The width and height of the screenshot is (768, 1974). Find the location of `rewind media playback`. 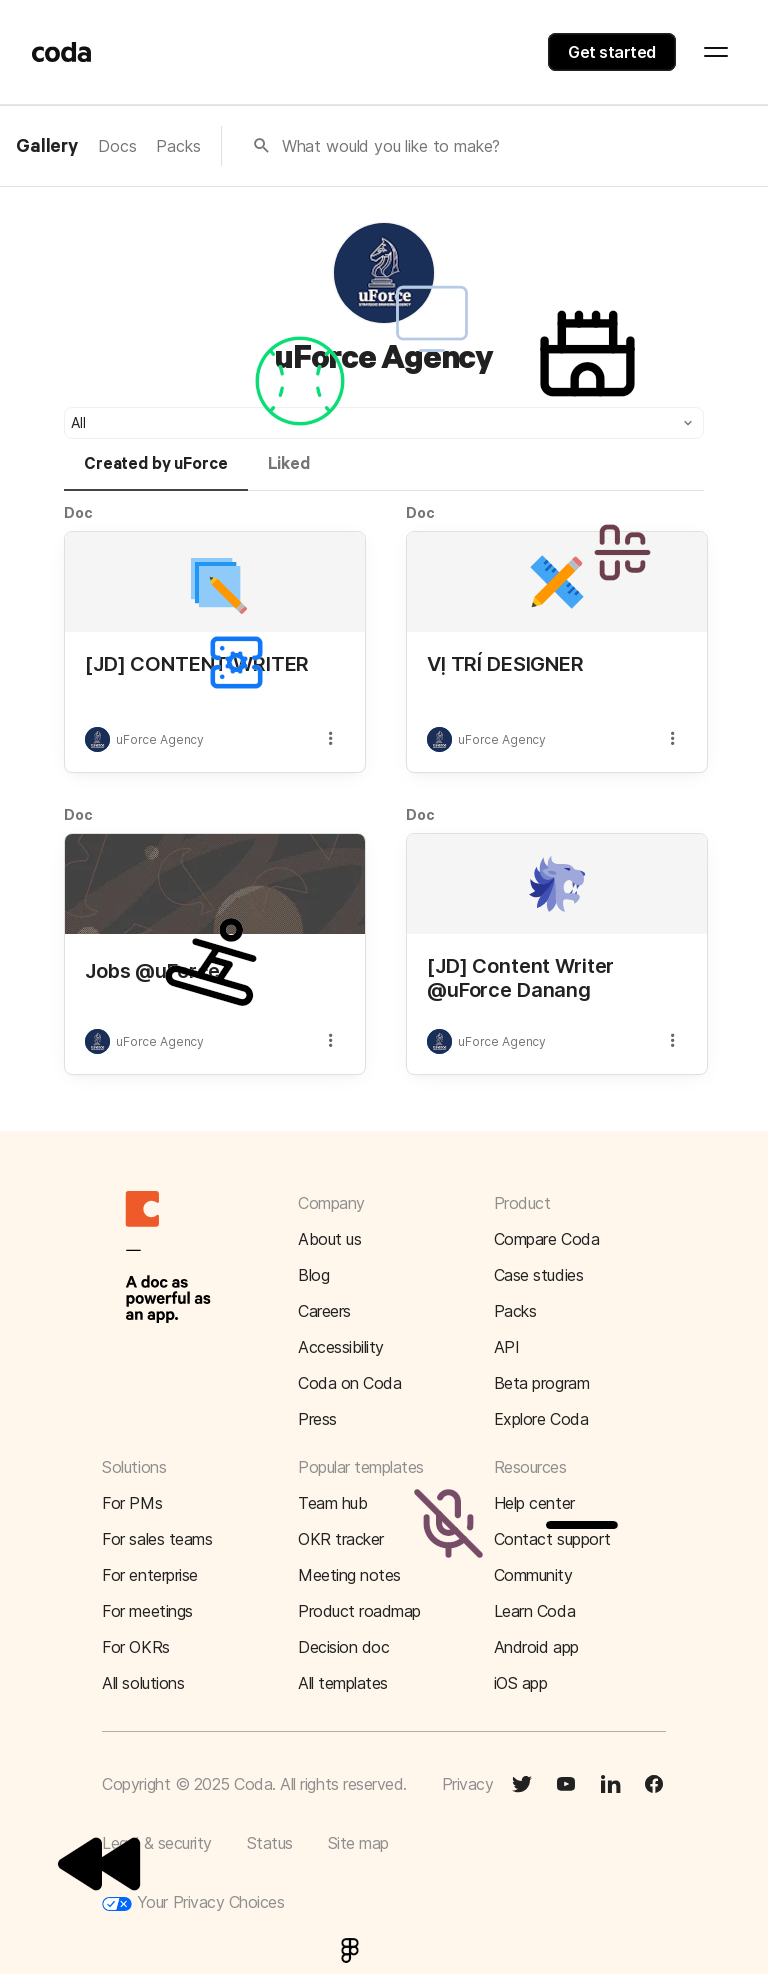

rewind media playback is located at coordinates (102, 1864).